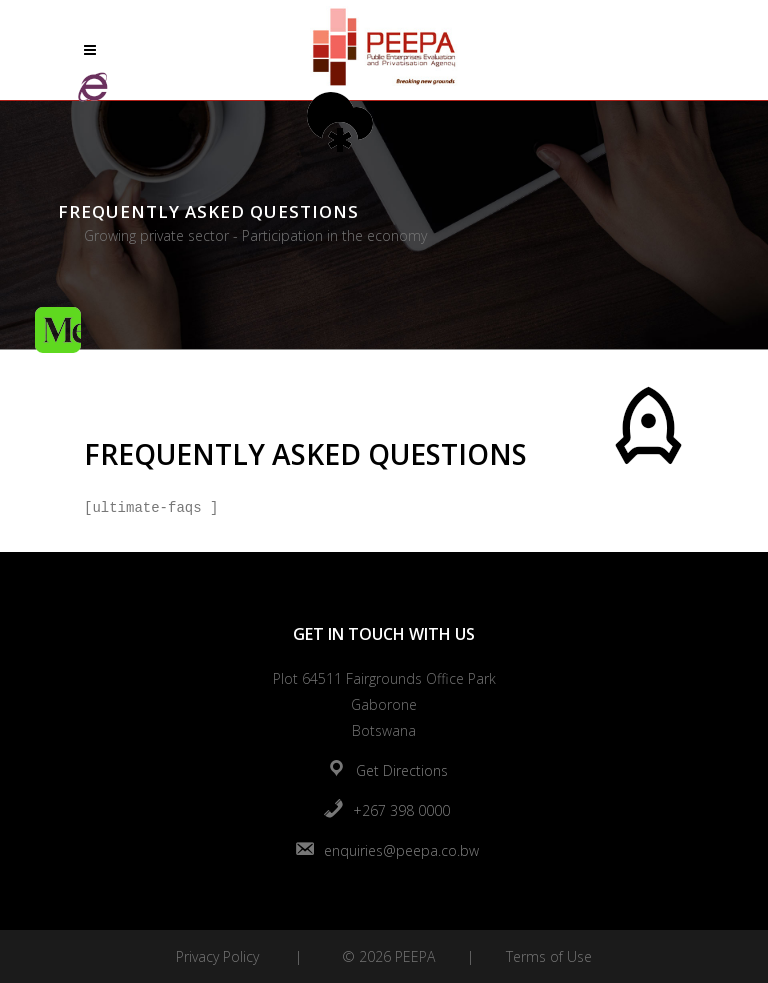 Image resolution: width=768 pixels, height=983 pixels. Describe the element at coordinates (93, 87) in the screenshot. I see `open link in internet explorer` at that location.